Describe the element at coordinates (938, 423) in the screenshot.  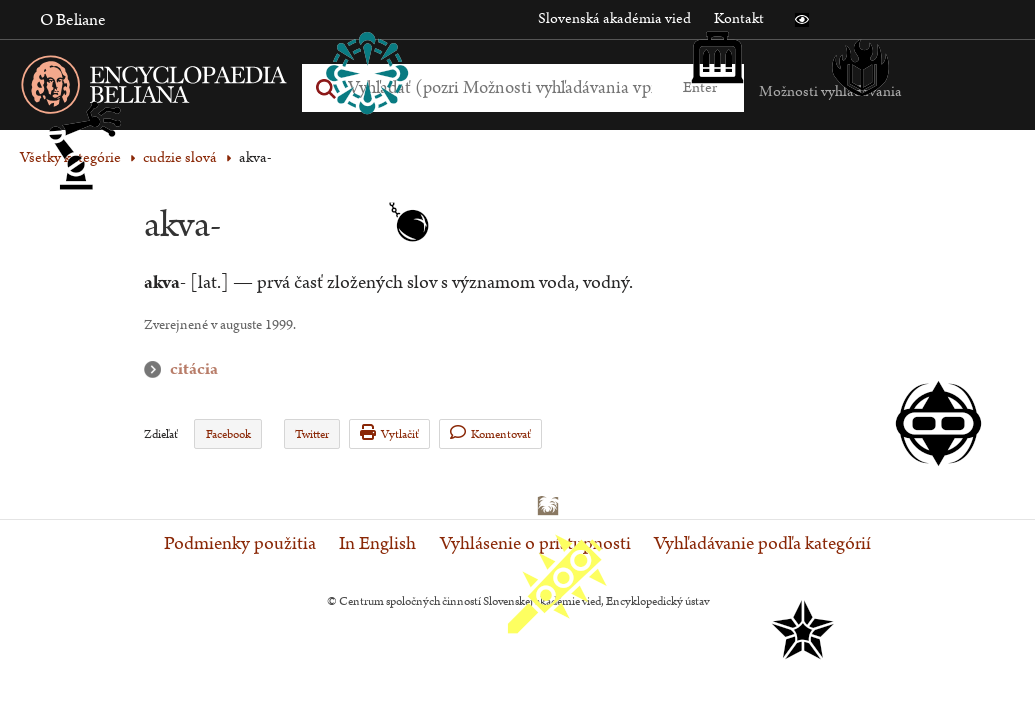
I see `virtual reality or VR mode toggle` at that location.